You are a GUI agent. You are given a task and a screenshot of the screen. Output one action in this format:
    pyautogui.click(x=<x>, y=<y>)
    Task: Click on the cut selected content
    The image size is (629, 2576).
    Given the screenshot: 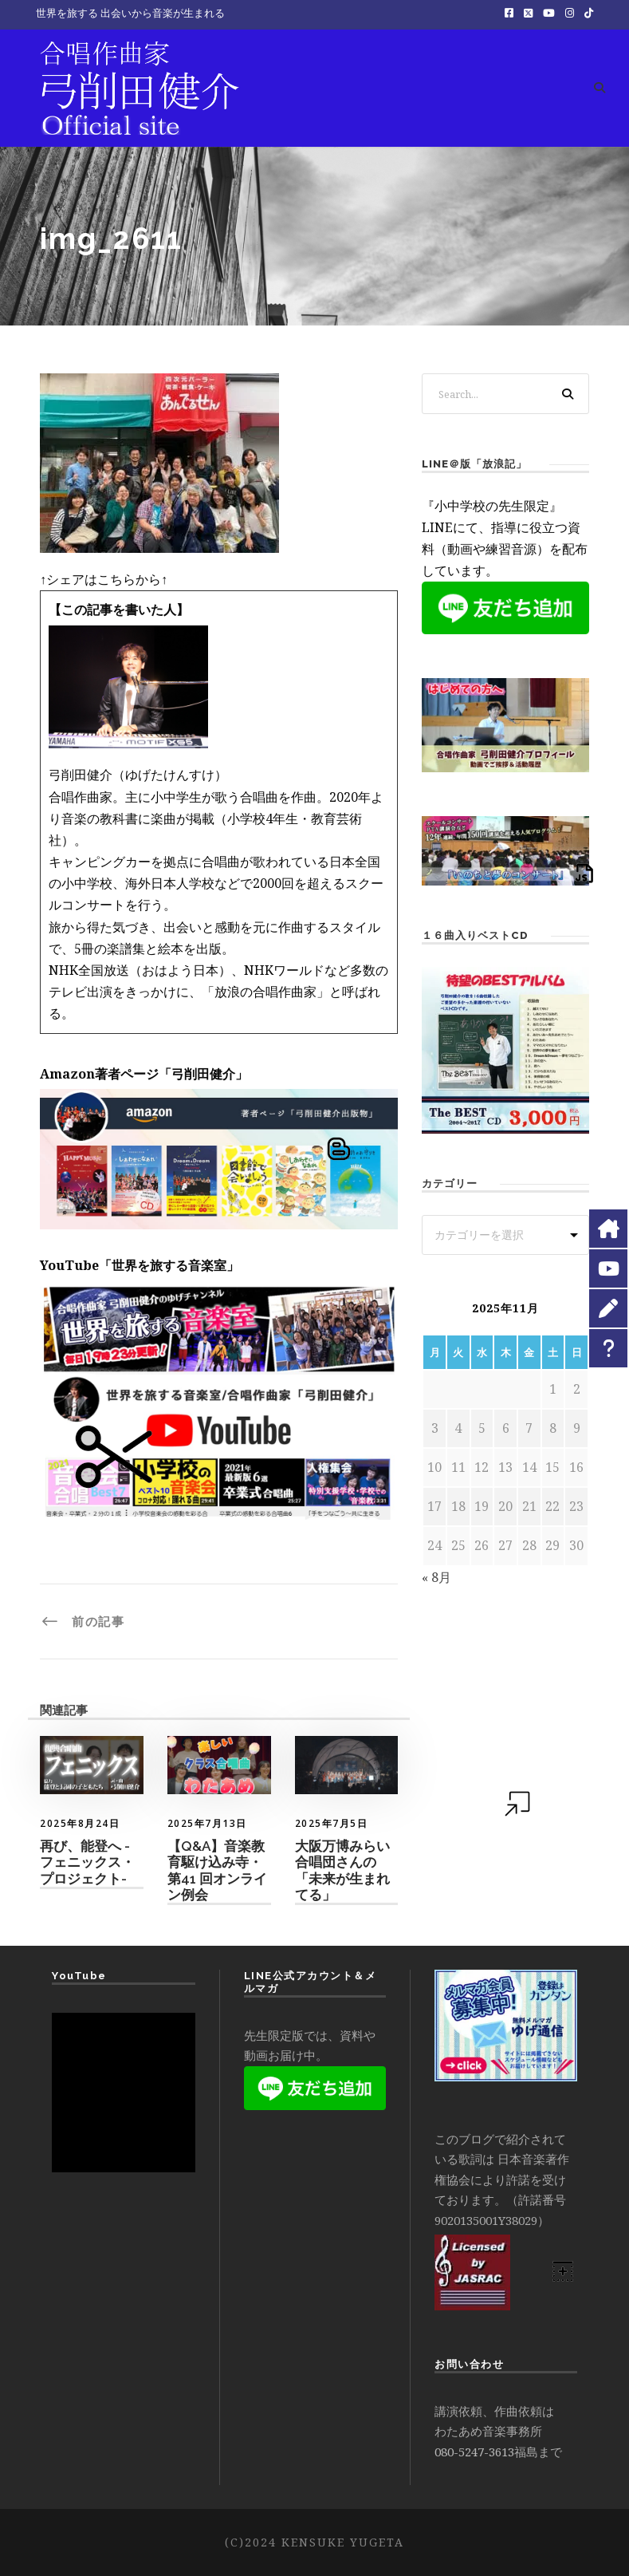 What is the action you would take?
    pyautogui.click(x=112, y=1457)
    